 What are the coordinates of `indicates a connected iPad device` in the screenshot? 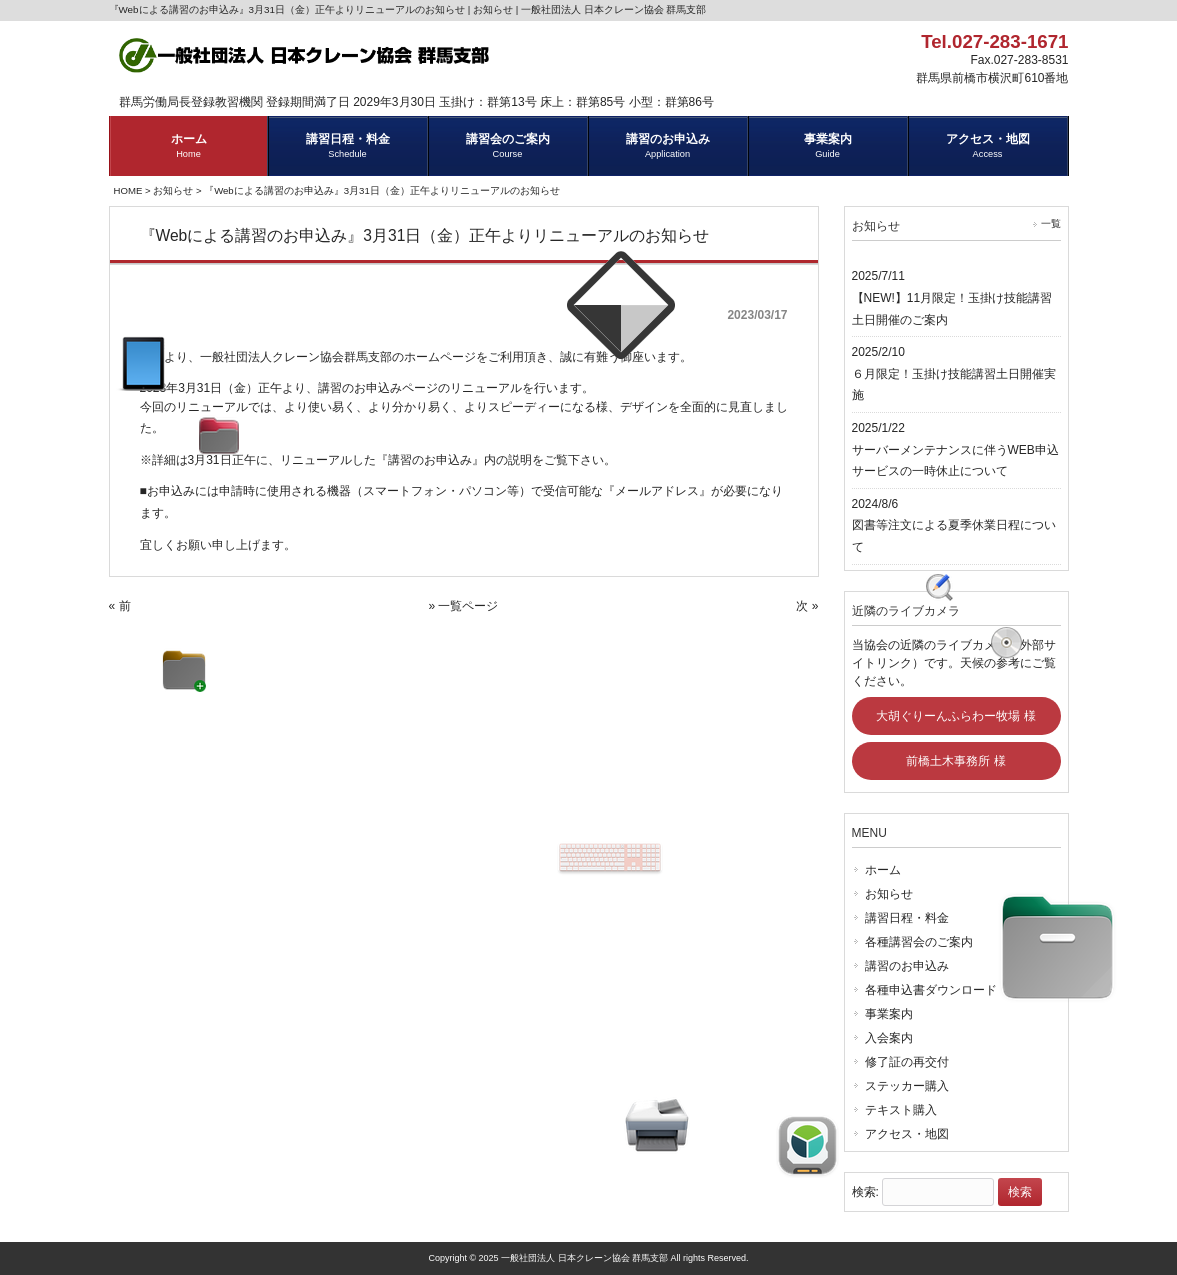 It's located at (143, 363).